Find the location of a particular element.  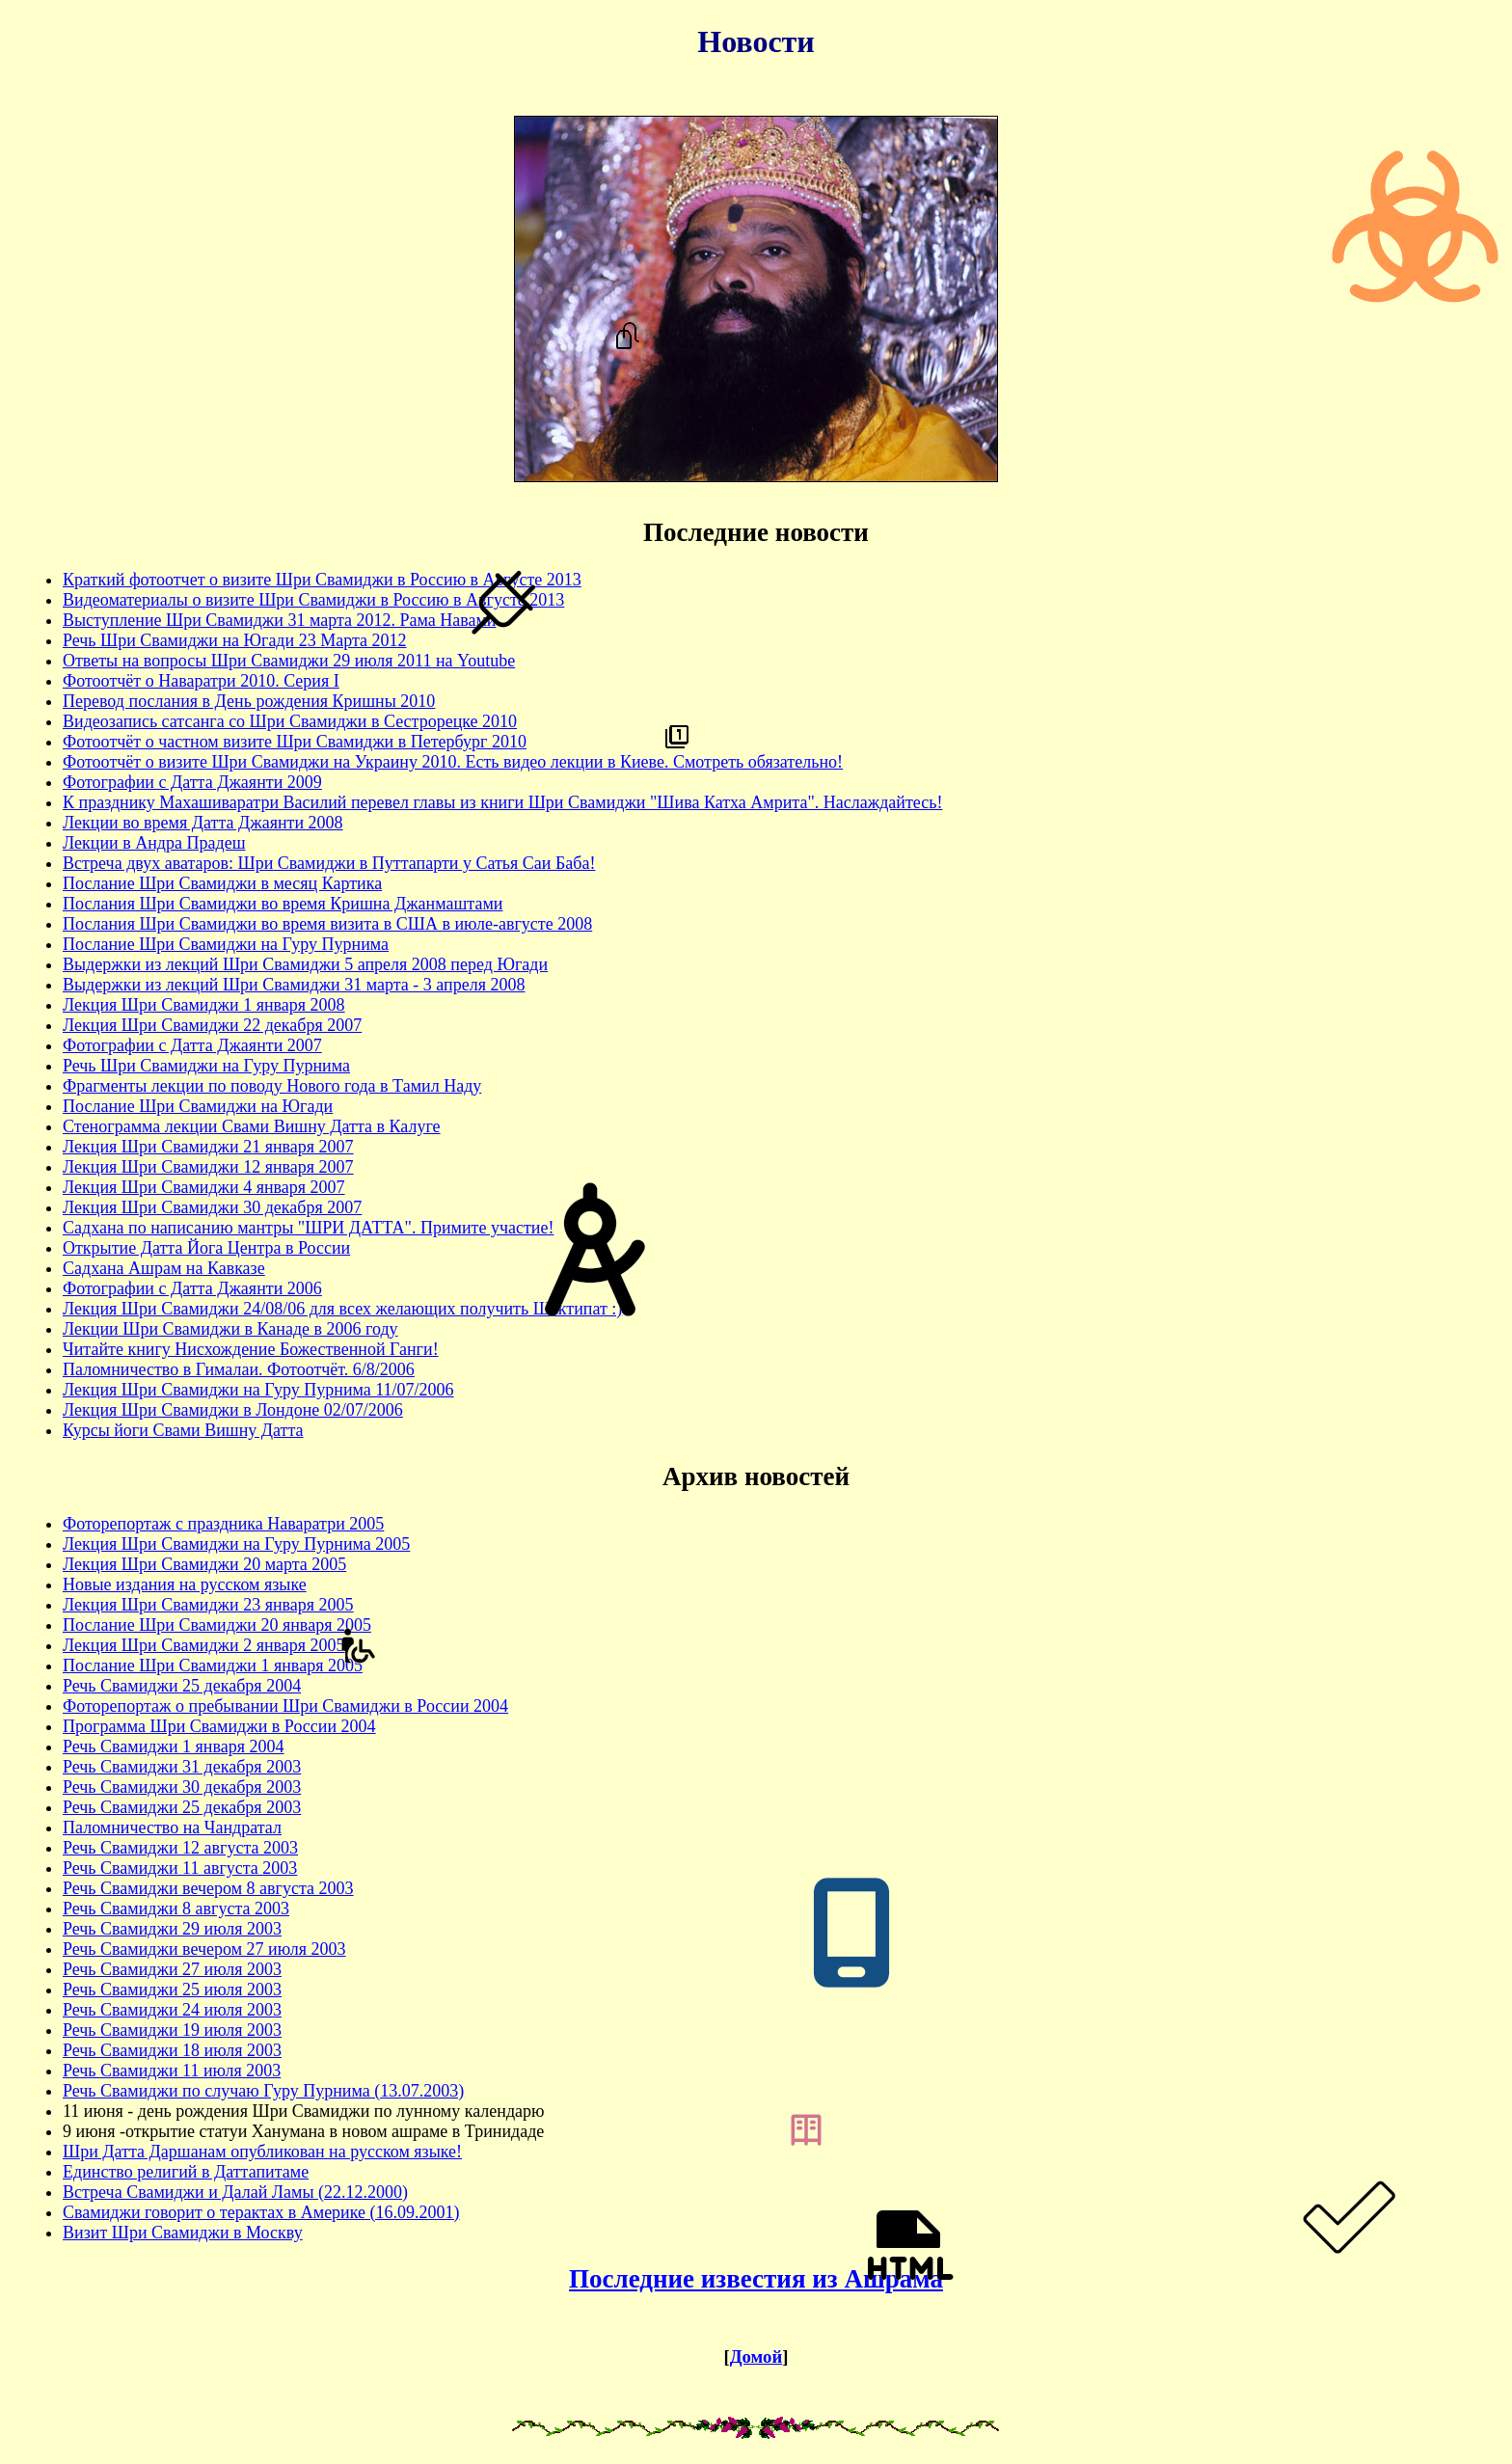

indicates hazardous or dangerous content warning is located at coordinates (1415, 230).